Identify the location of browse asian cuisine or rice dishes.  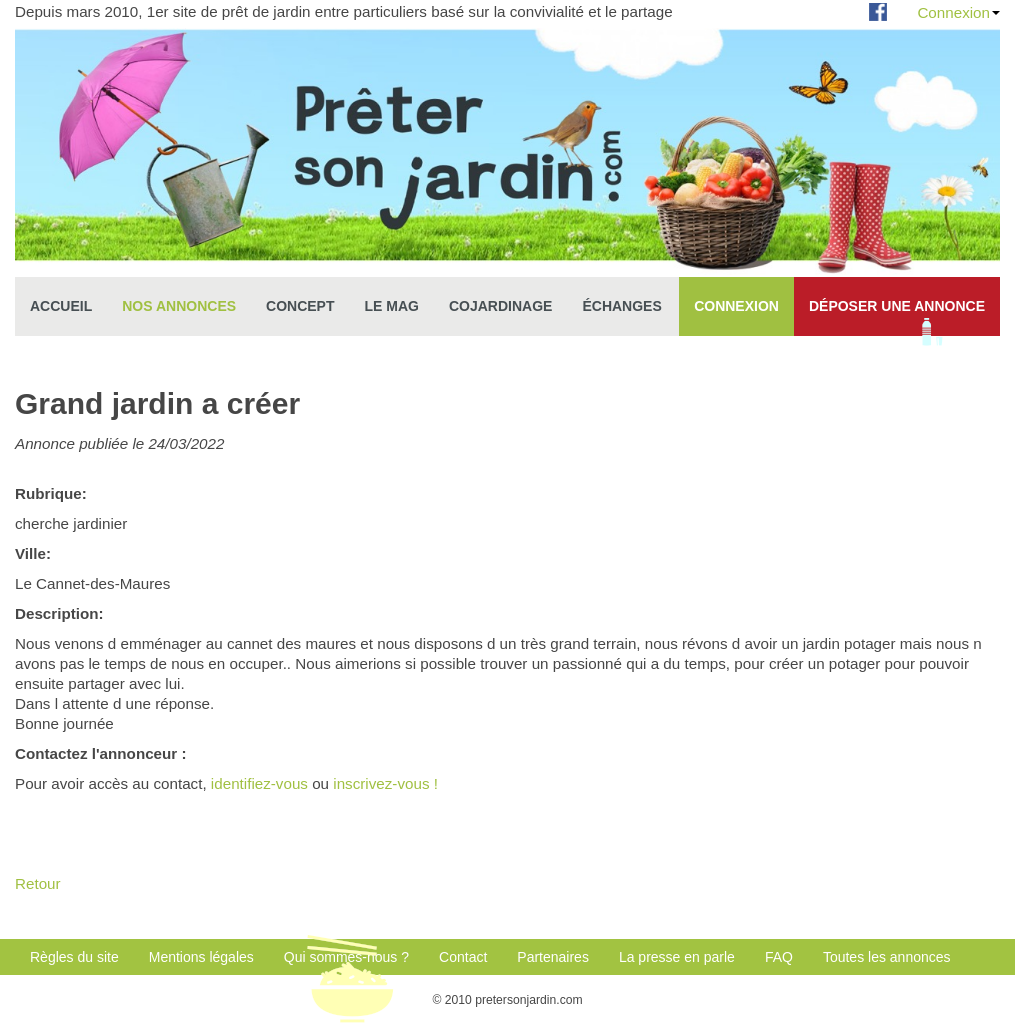
(352, 978).